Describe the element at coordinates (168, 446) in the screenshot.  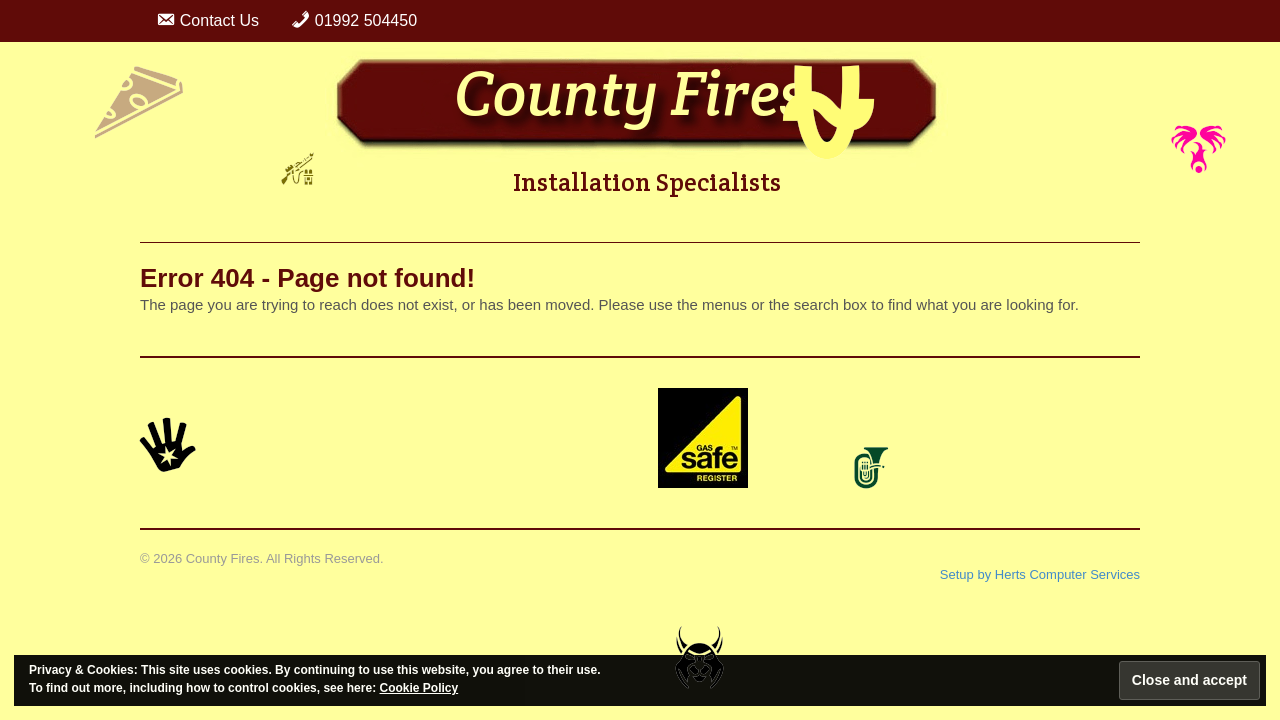
I see `activate magic or special ability` at that location.